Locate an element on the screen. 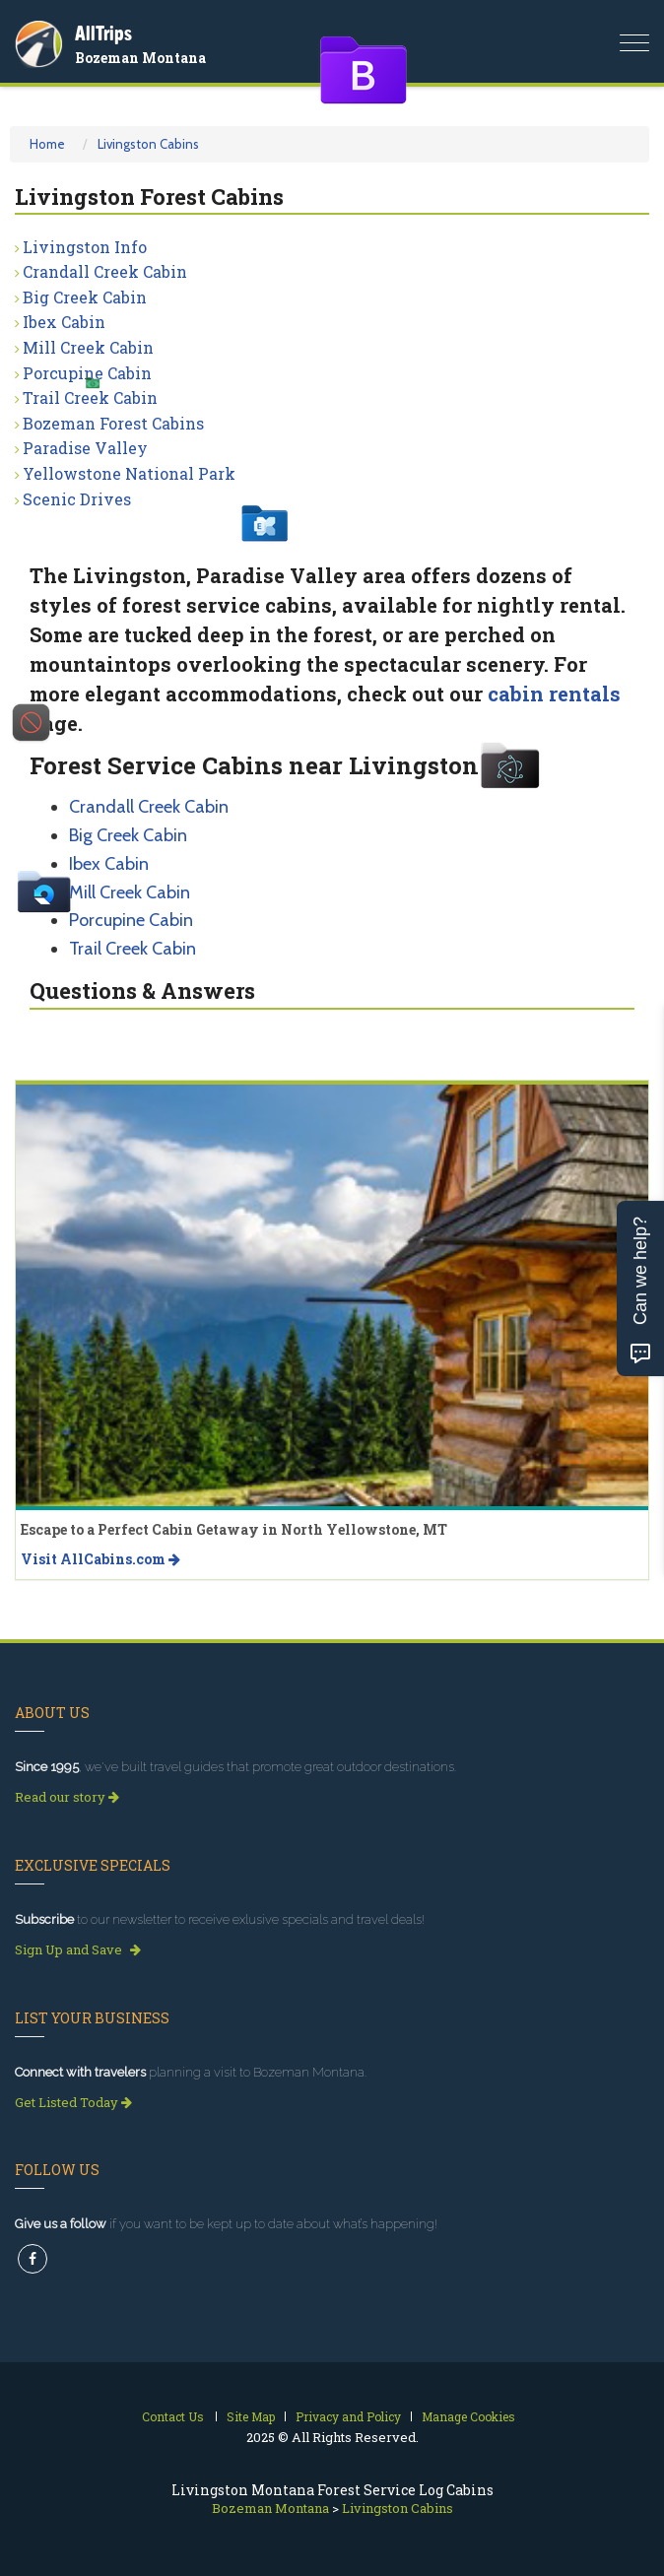 The image size is (664, 2576). open wondershare repairit files folder is located at coordinates (43, 892).